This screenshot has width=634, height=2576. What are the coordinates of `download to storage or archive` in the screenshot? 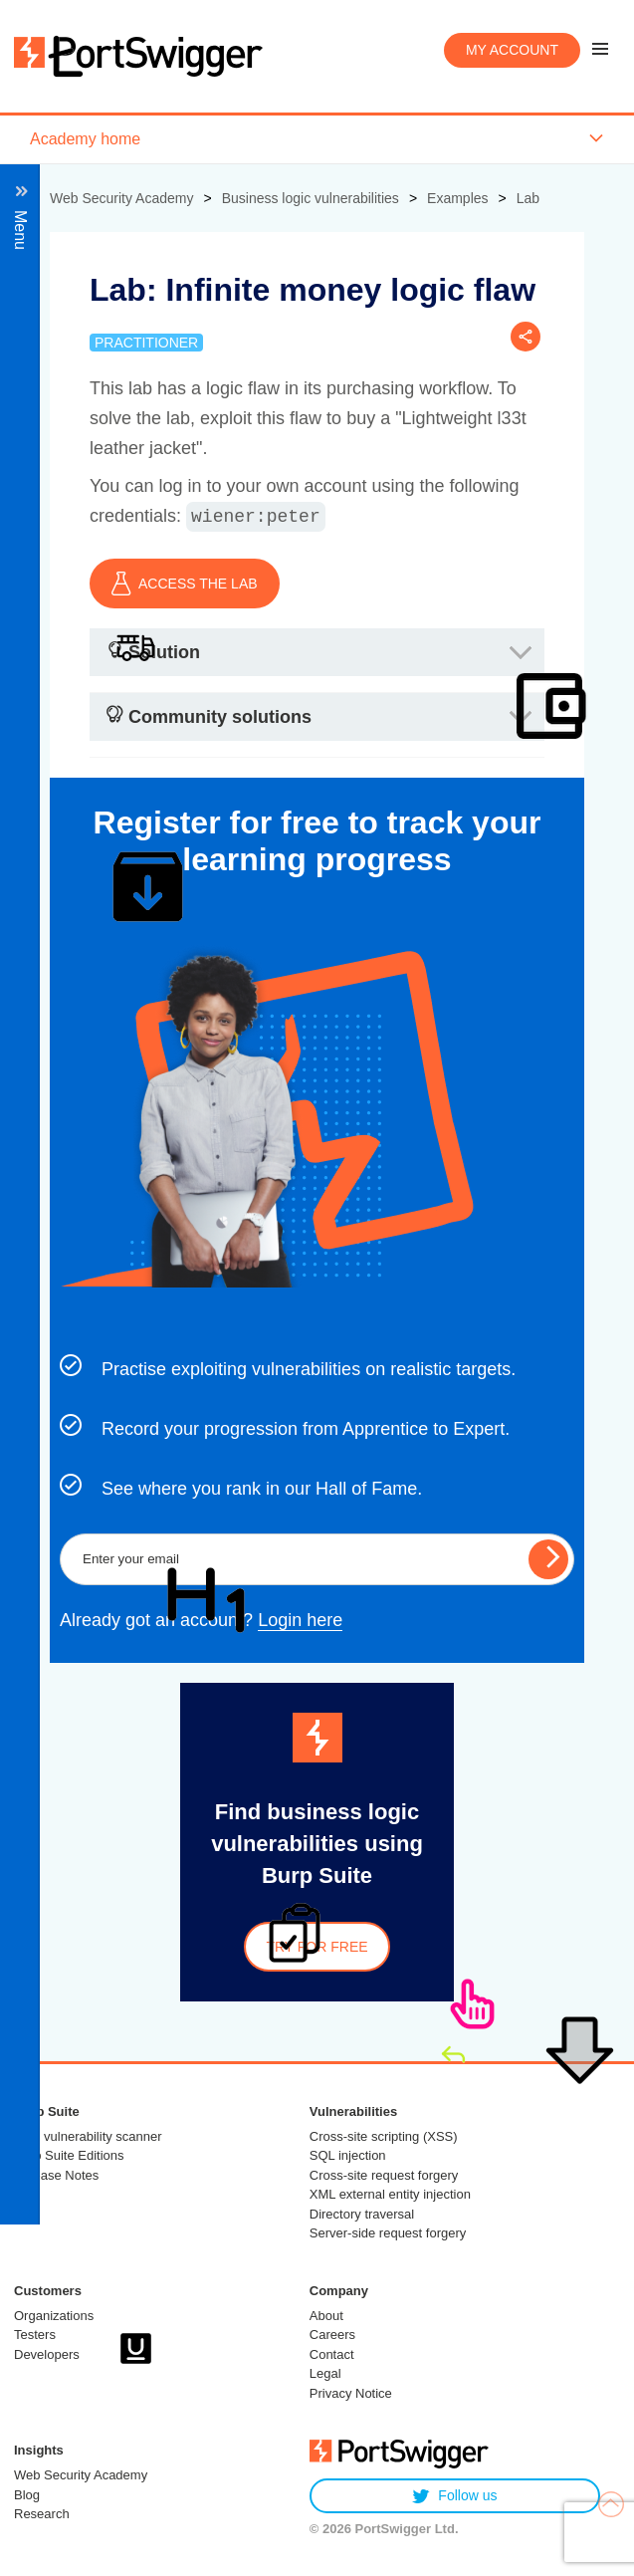 It's located at (147, 886).